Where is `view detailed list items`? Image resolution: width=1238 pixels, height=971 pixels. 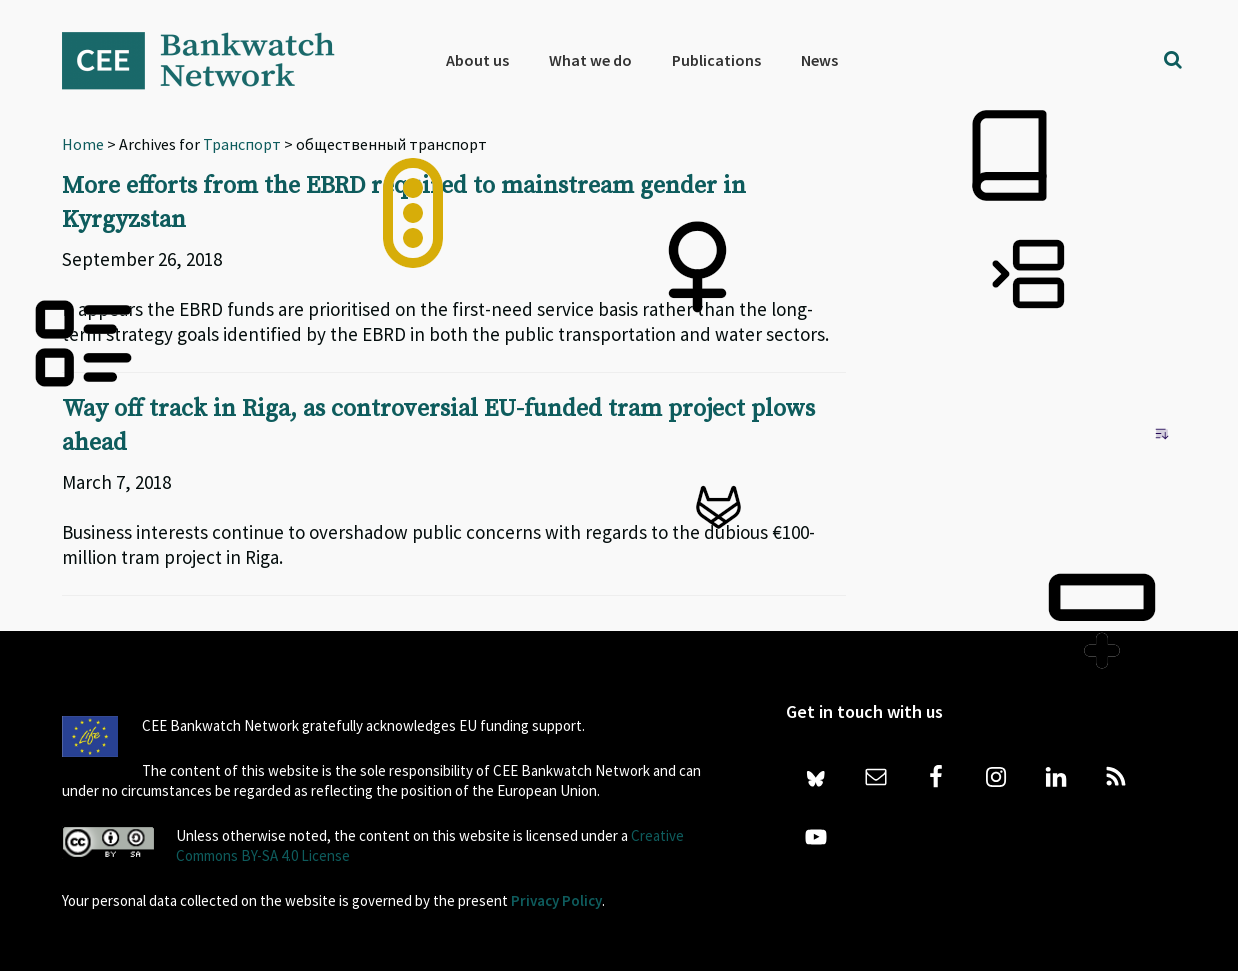
view detailed list items is located at coordinates (83, 343).